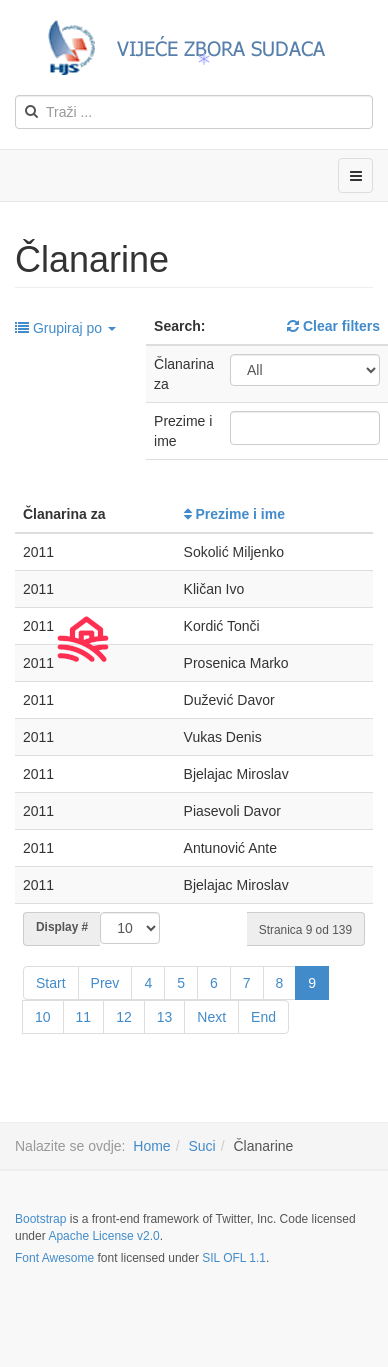  Describe the element at coordinates (83, 640) in the screenshot. I see `access farm or agricultural settings` at that location.